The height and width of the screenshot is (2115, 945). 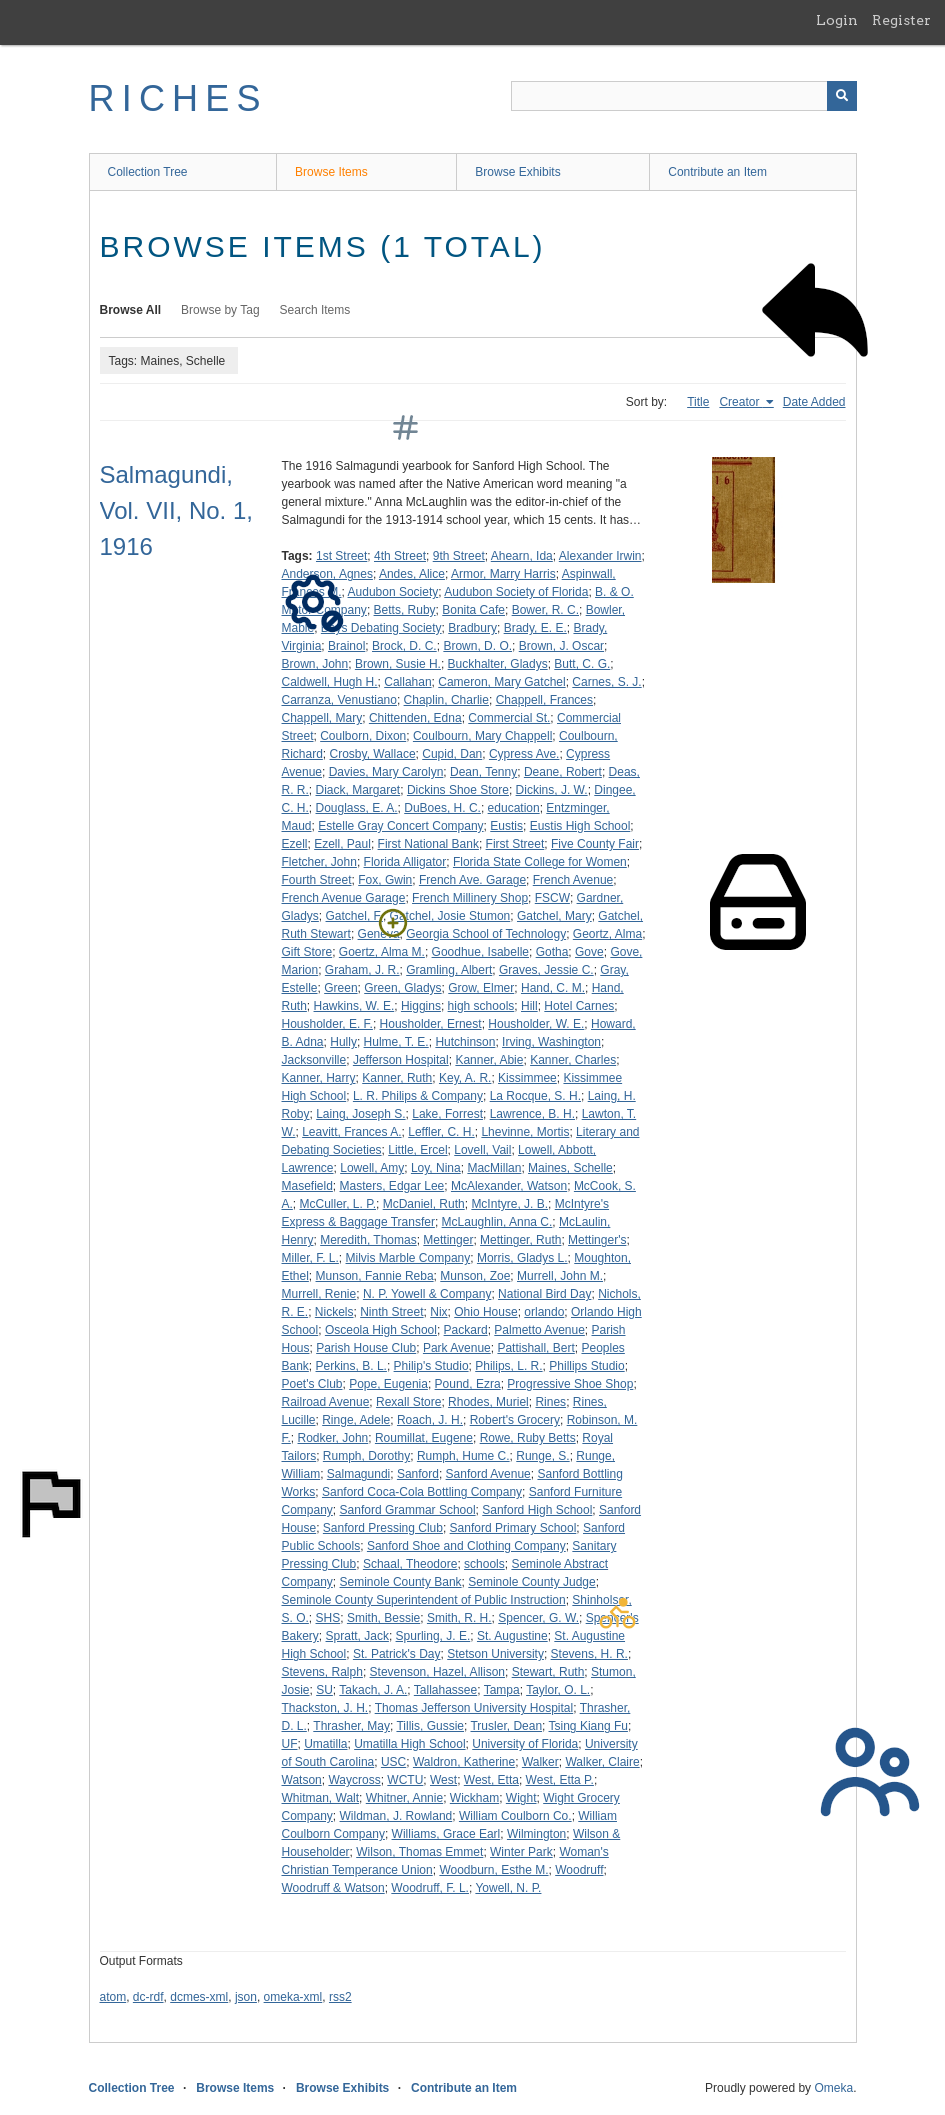 What do you see at coordinates (815, 310) in the screenshot?
I see `undo the last action` at bounding box center [815, 310].